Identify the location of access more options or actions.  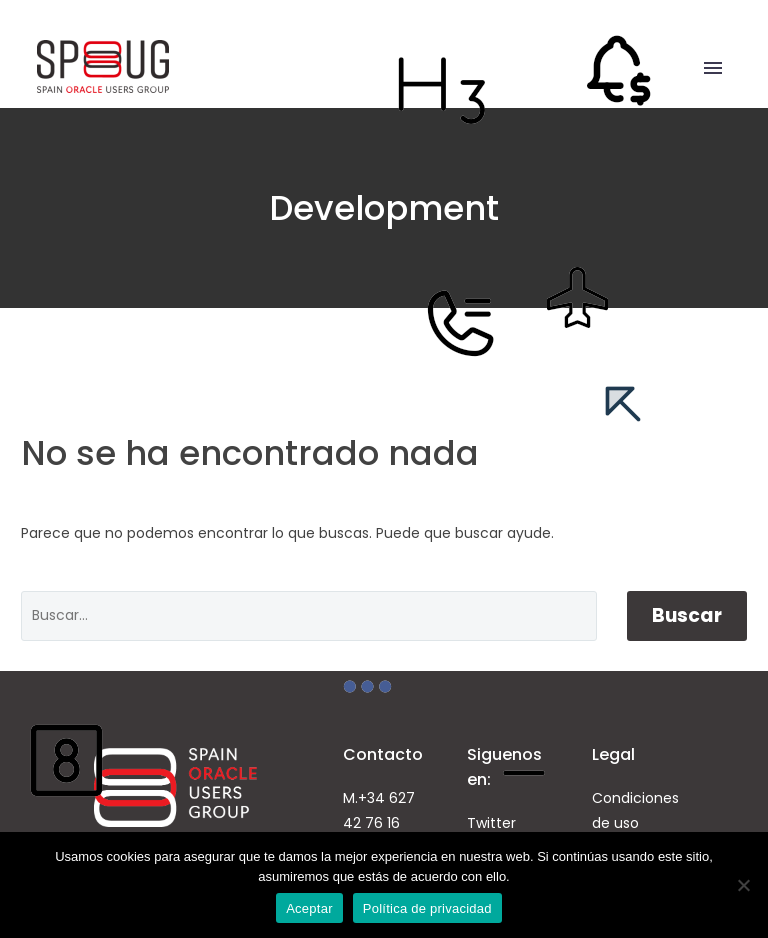
(367, 686).